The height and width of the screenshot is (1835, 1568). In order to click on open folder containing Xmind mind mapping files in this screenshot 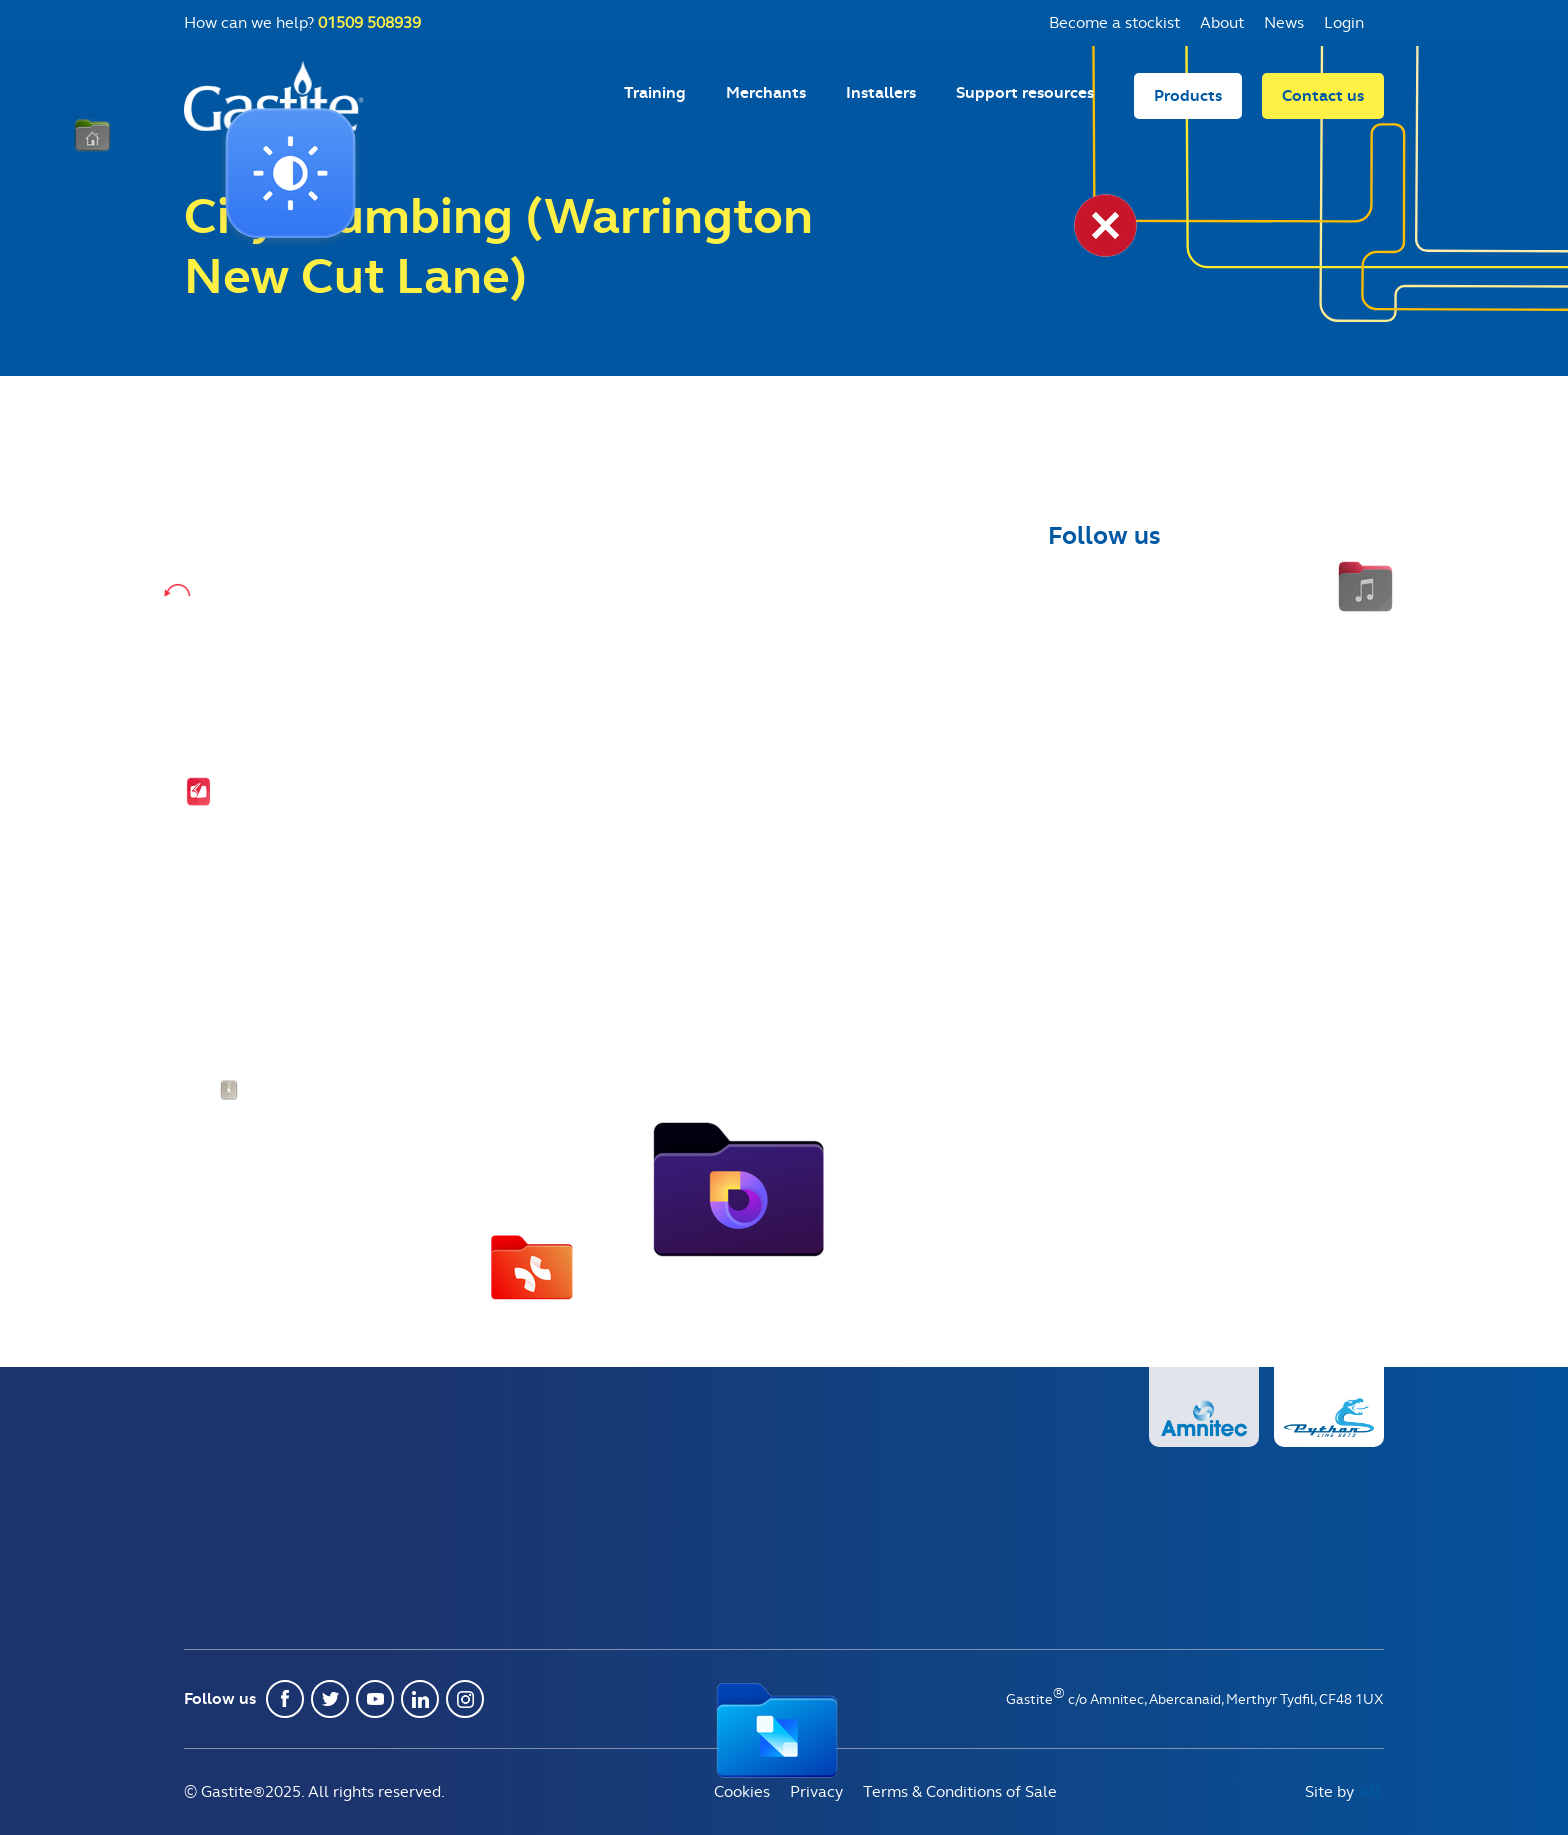, I will do `click(531, 1269)`.